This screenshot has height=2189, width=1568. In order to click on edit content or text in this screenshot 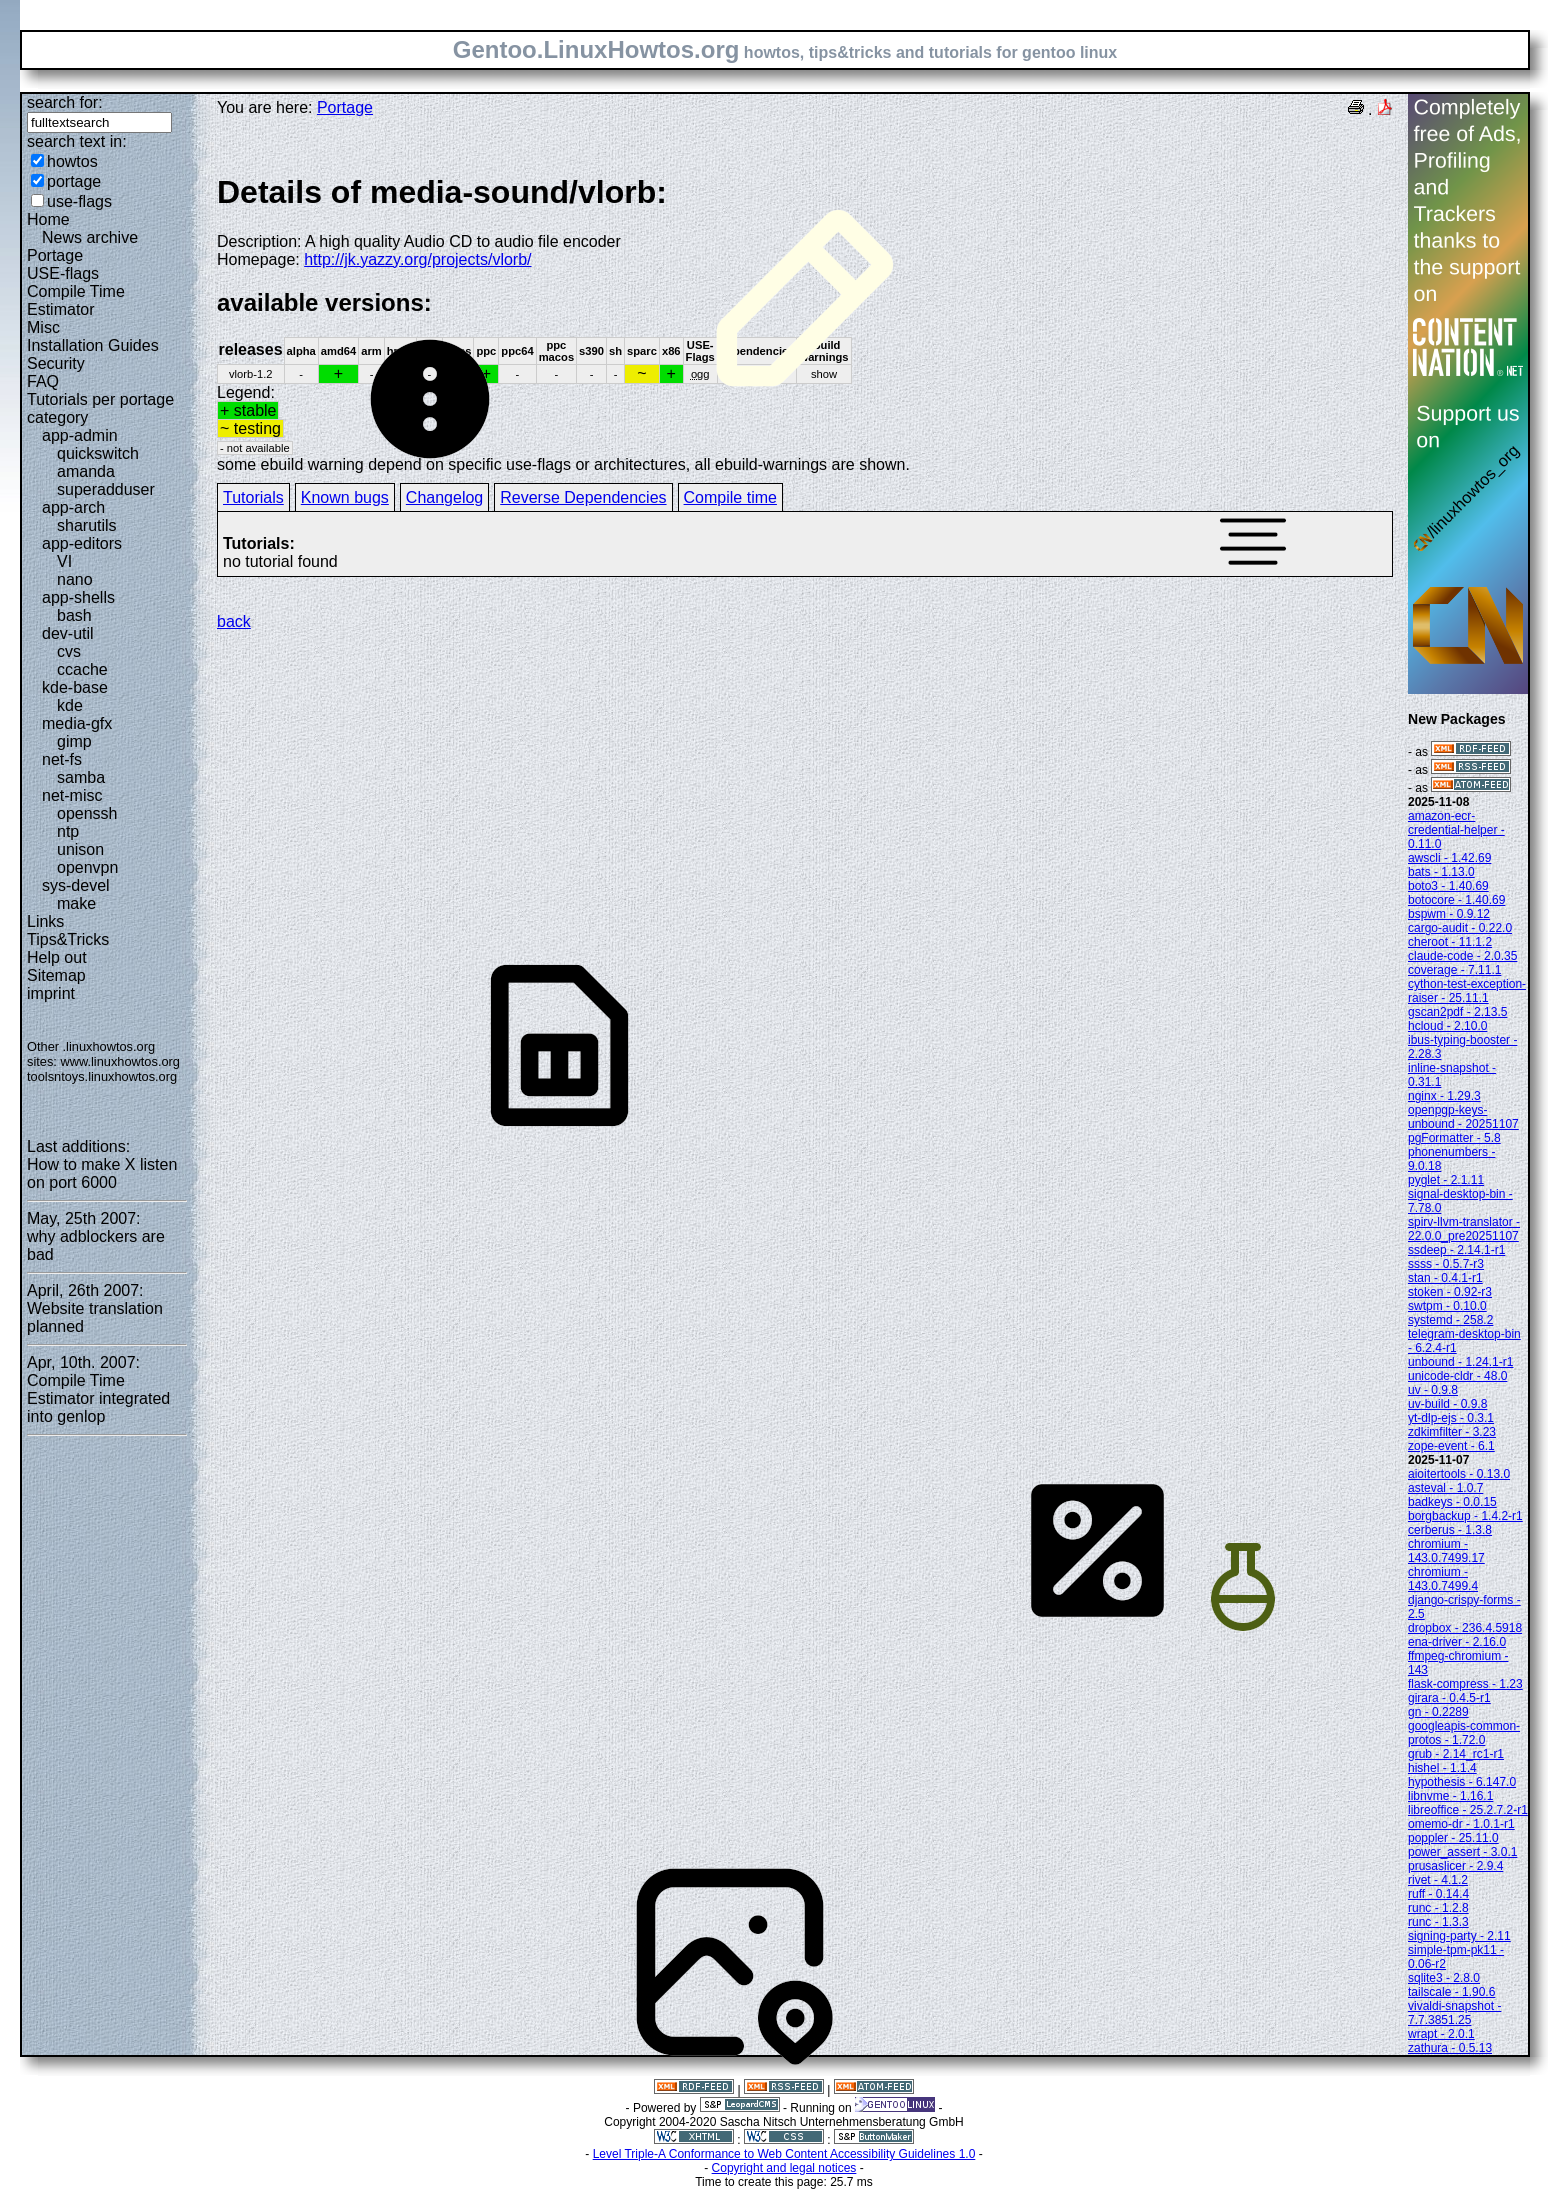, I will do `click(801, 301)`.